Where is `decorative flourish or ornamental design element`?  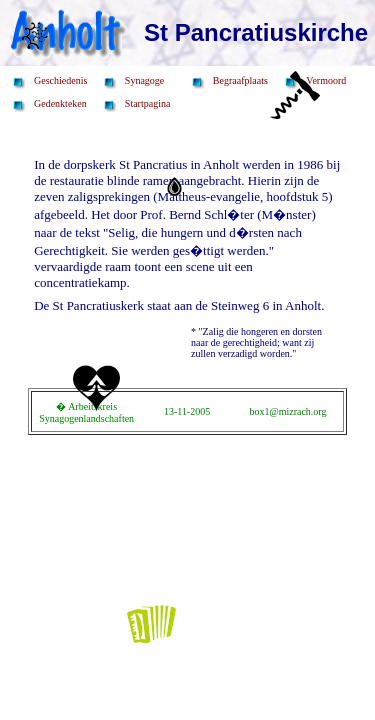 decorative flourish or ornamental design element is located at coordinates (34, 35).